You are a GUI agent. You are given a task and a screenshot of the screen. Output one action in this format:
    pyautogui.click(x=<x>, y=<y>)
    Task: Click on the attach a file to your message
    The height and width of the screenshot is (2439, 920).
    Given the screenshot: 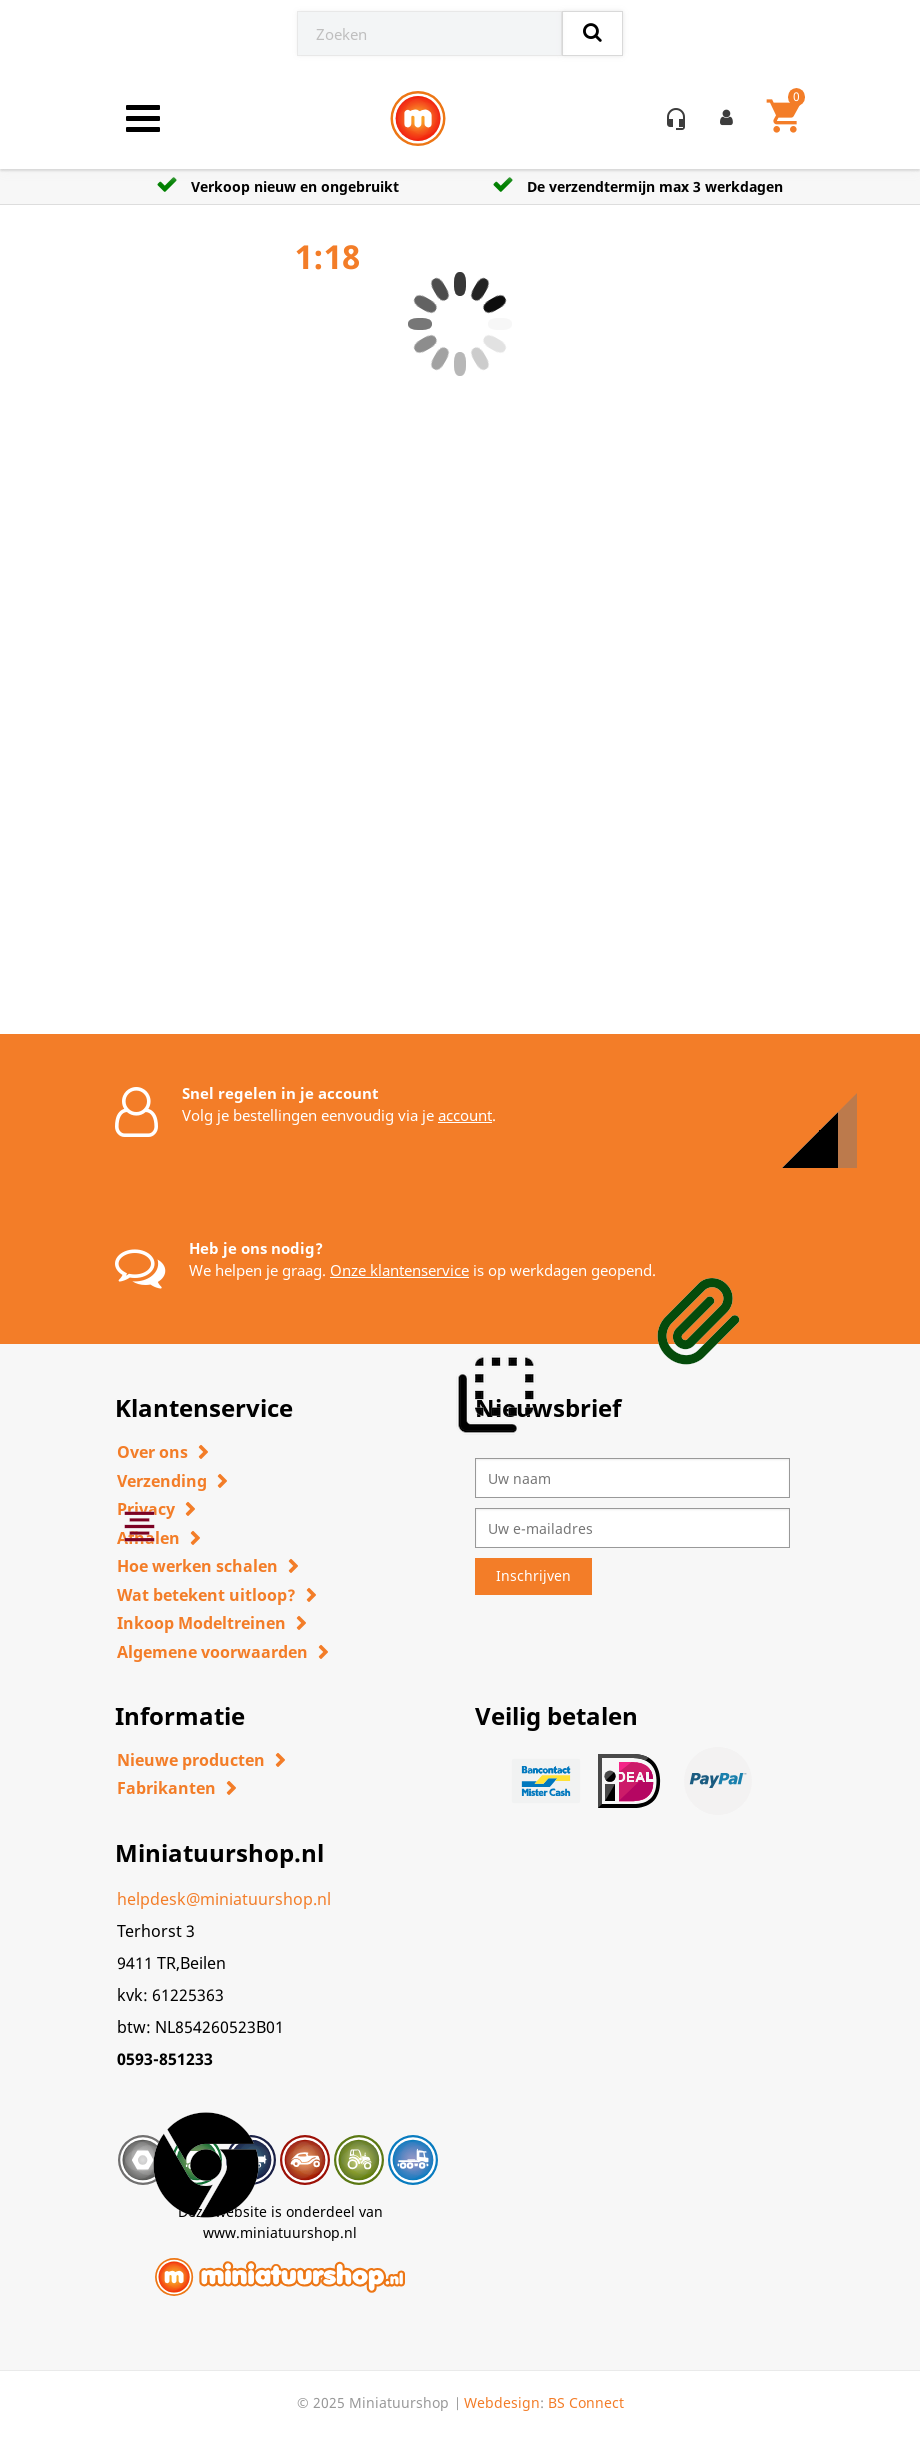 What is the action you would take?
    pyautogui.click(x=698, y=1323)
    